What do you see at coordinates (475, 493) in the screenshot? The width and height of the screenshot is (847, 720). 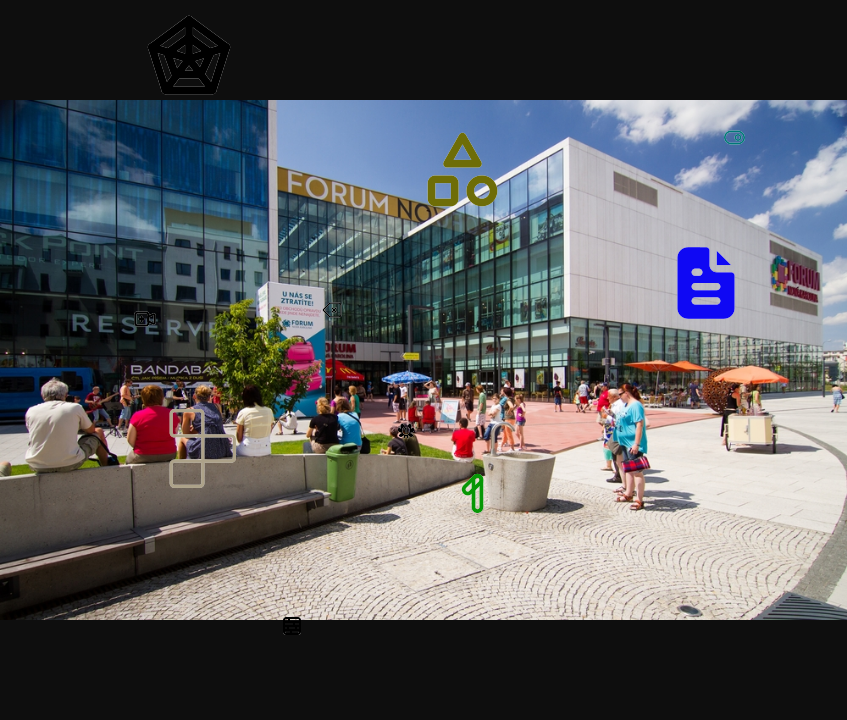 I see `access google one subscription settings` at bounding box center [475, 493].